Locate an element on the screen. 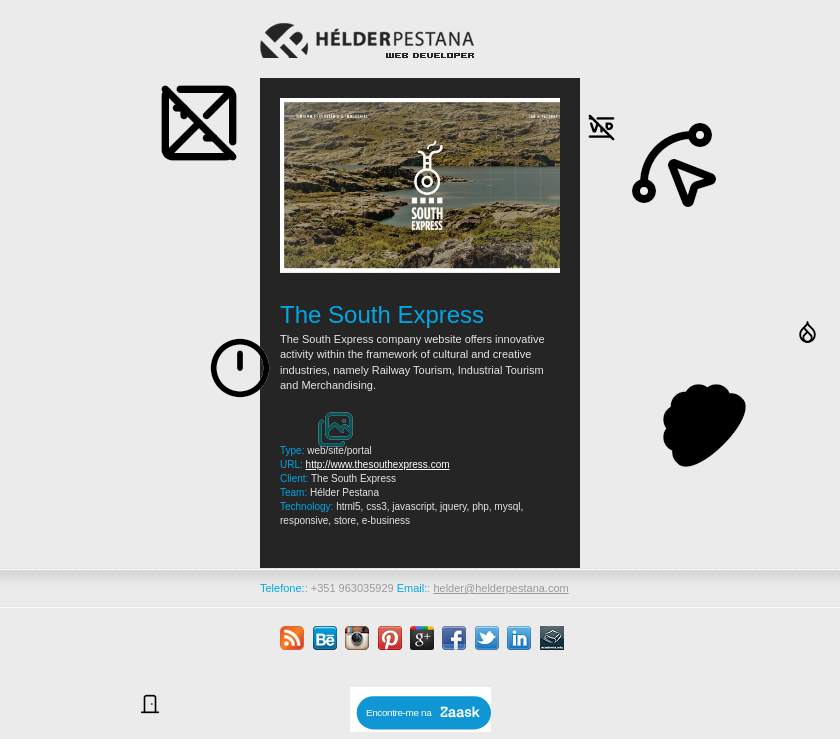 Image resolution: width=840 pixels, height=739 pixels. vip status is currently inactive or disabled is located at coordinates (601, 127).